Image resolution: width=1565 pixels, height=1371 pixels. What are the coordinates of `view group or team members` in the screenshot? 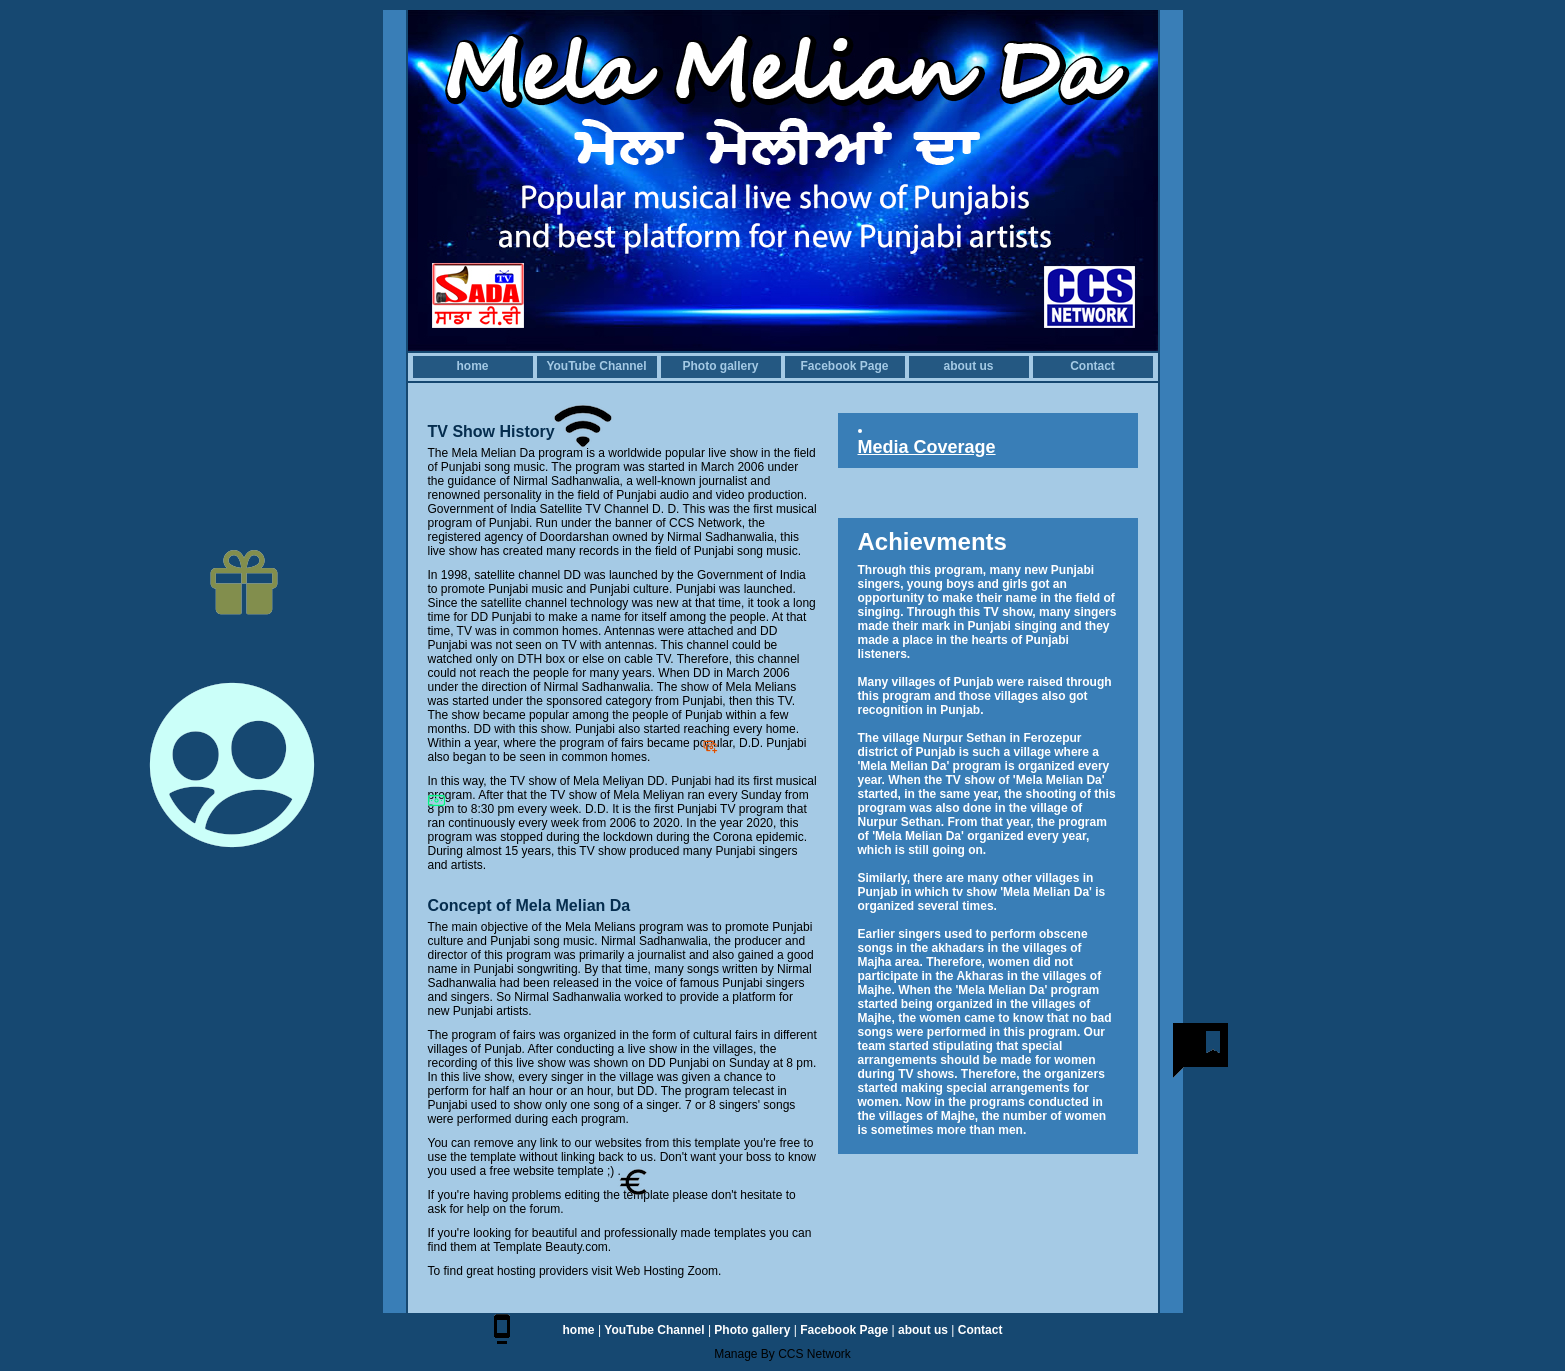 It's located at (232, 765).